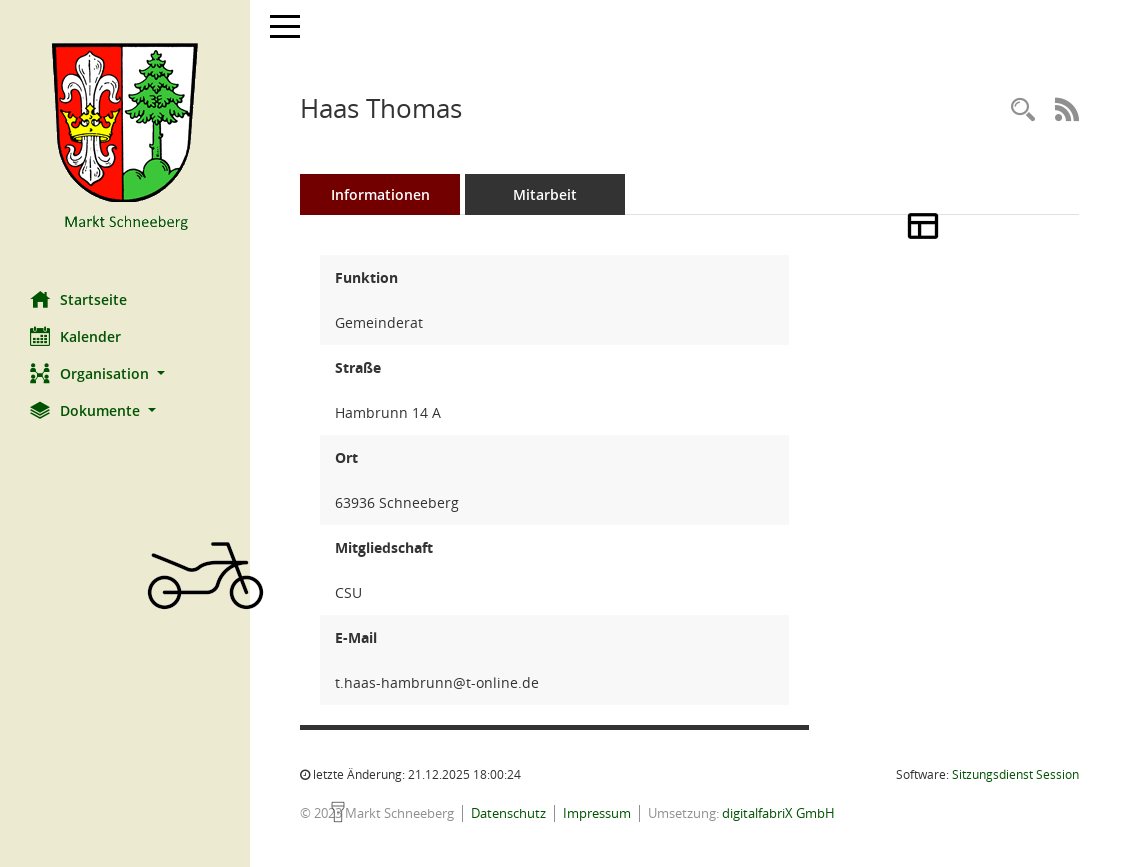  Describe the element at coordinates (205, 577) in the screenshot. I see `select motorcycle as vehicle type` at that location.